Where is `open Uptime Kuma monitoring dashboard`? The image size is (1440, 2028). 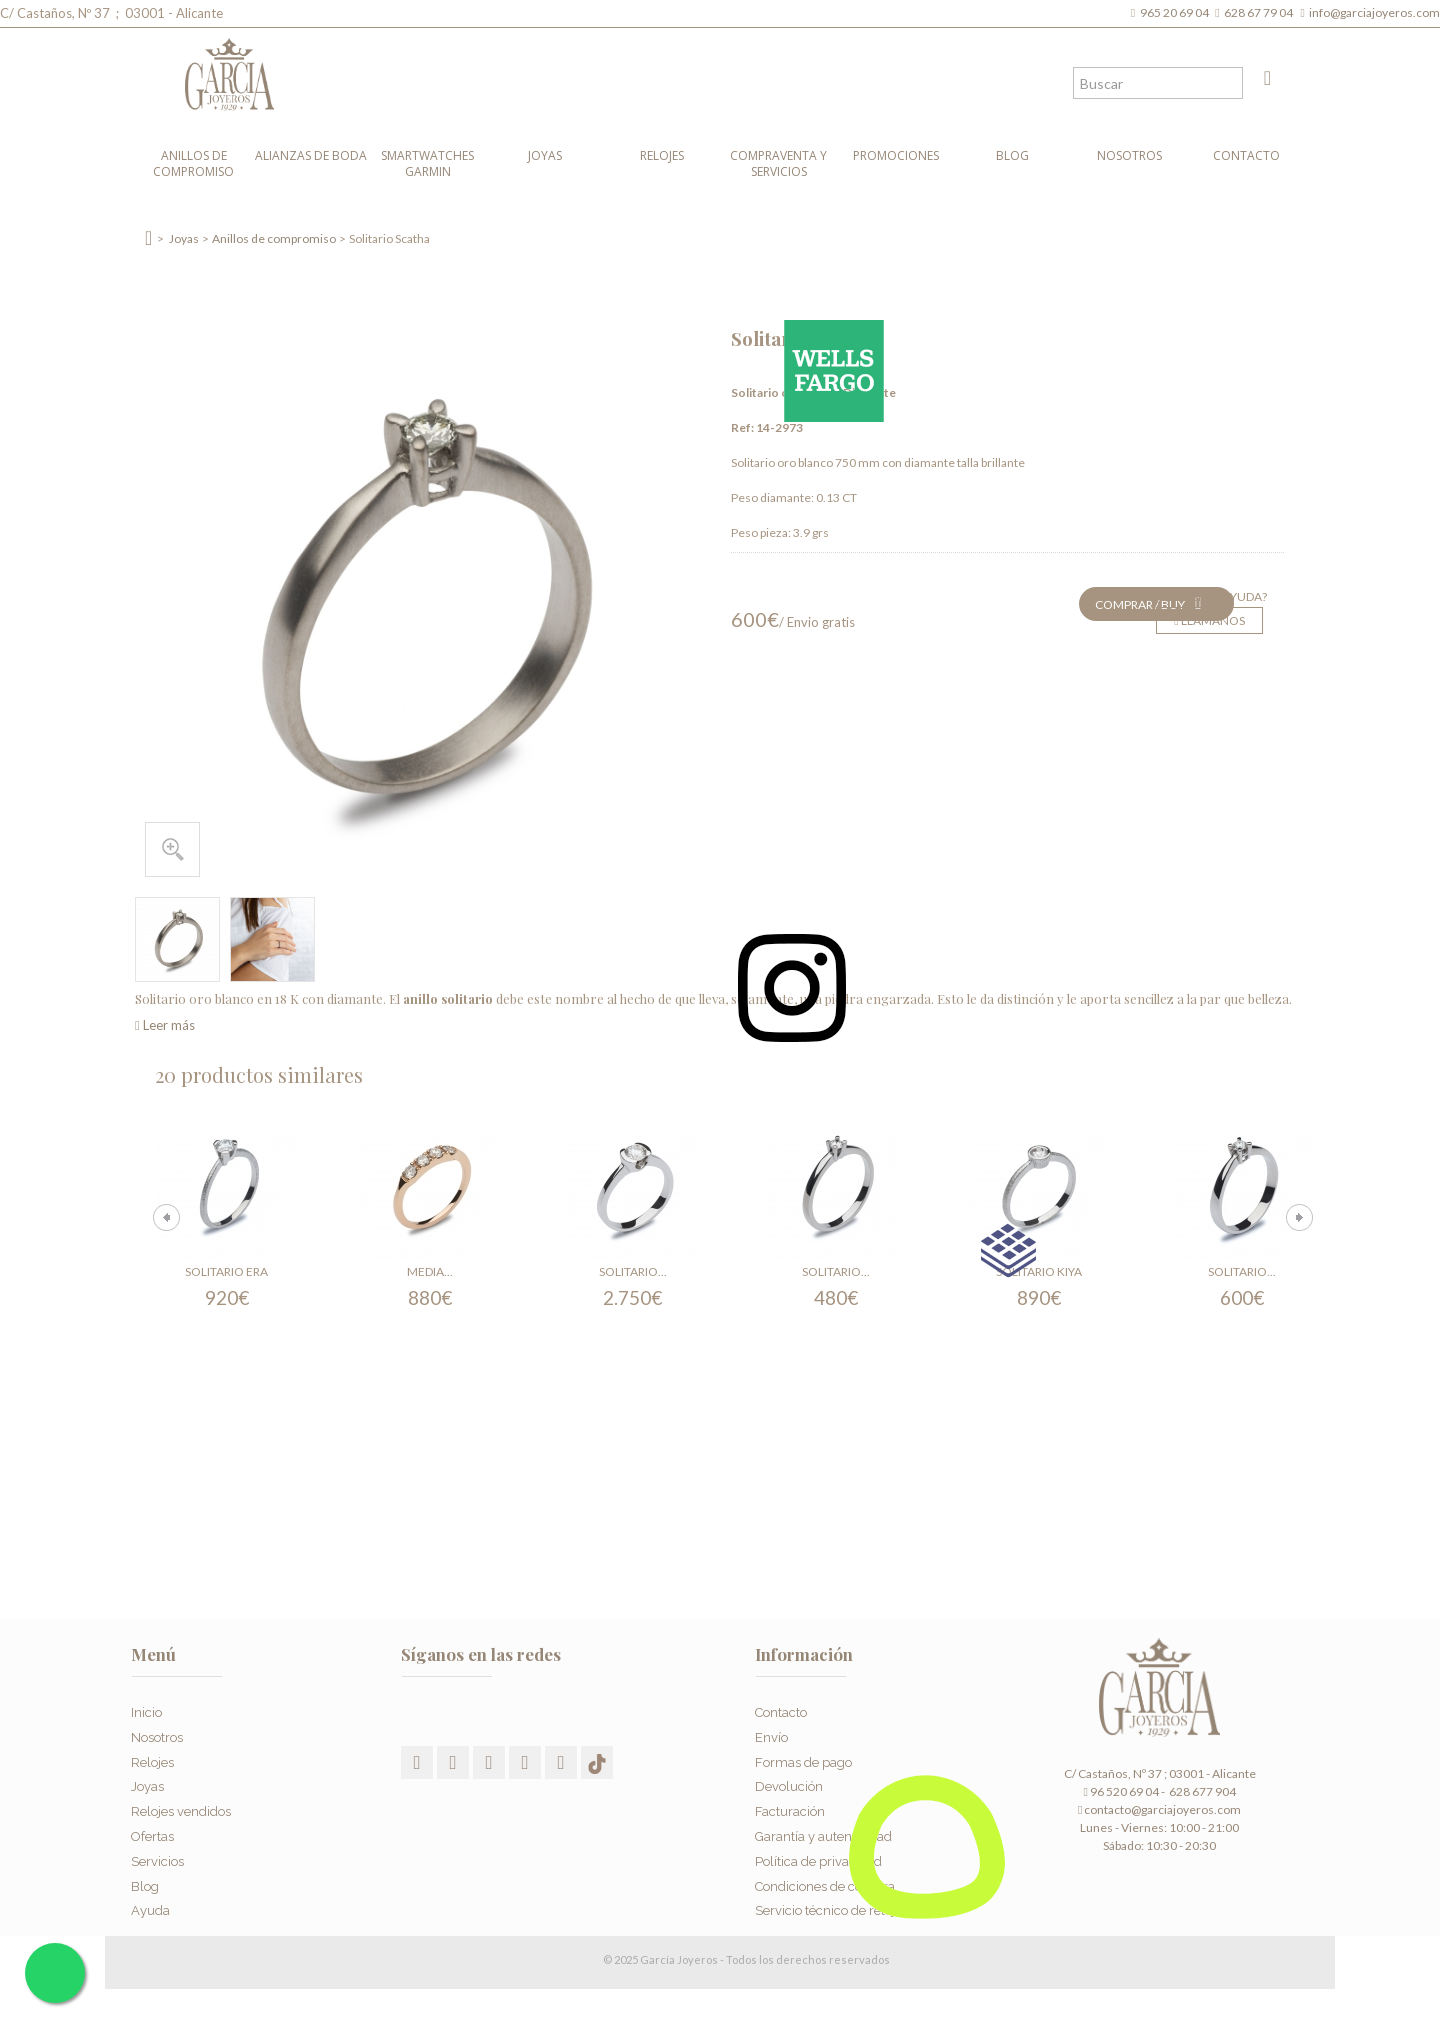
open Uptime Kuma monitoring dashboard is located at coordinates (927, 1847).